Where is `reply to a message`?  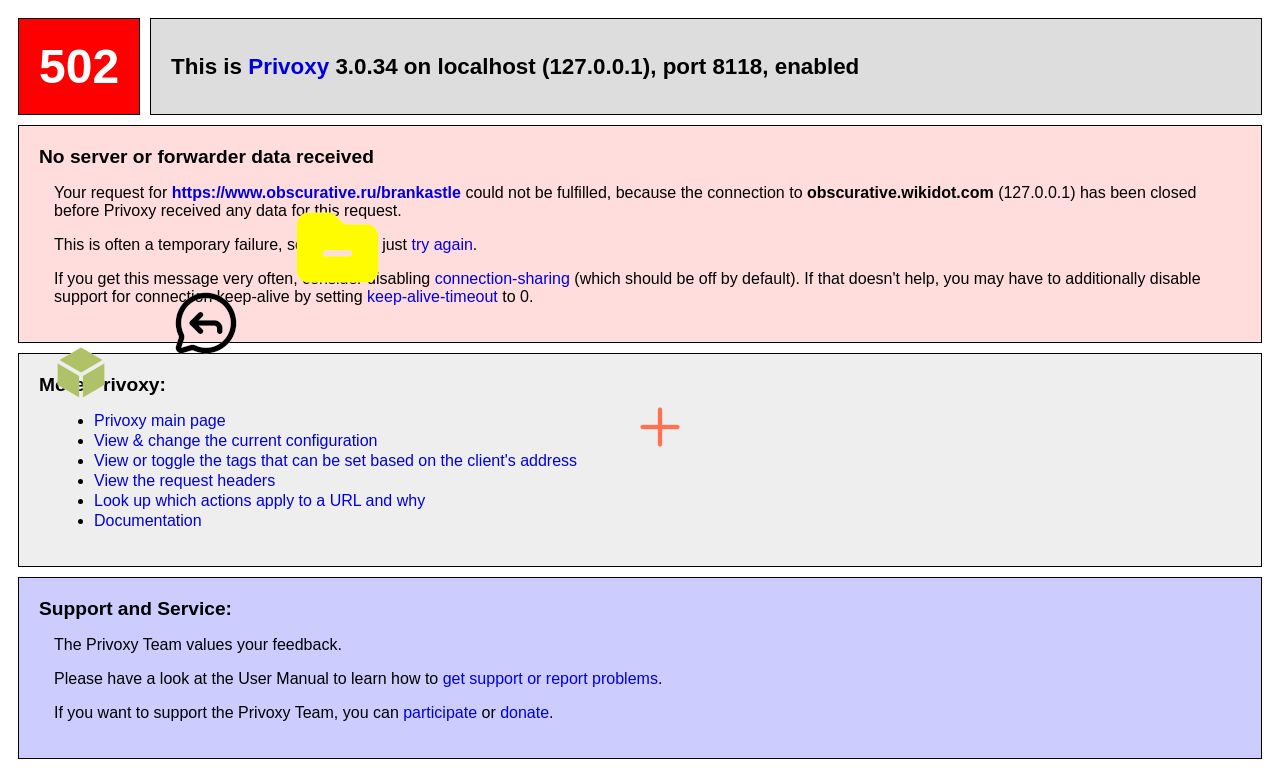
reply to a message is located at coordinates (206, 323).